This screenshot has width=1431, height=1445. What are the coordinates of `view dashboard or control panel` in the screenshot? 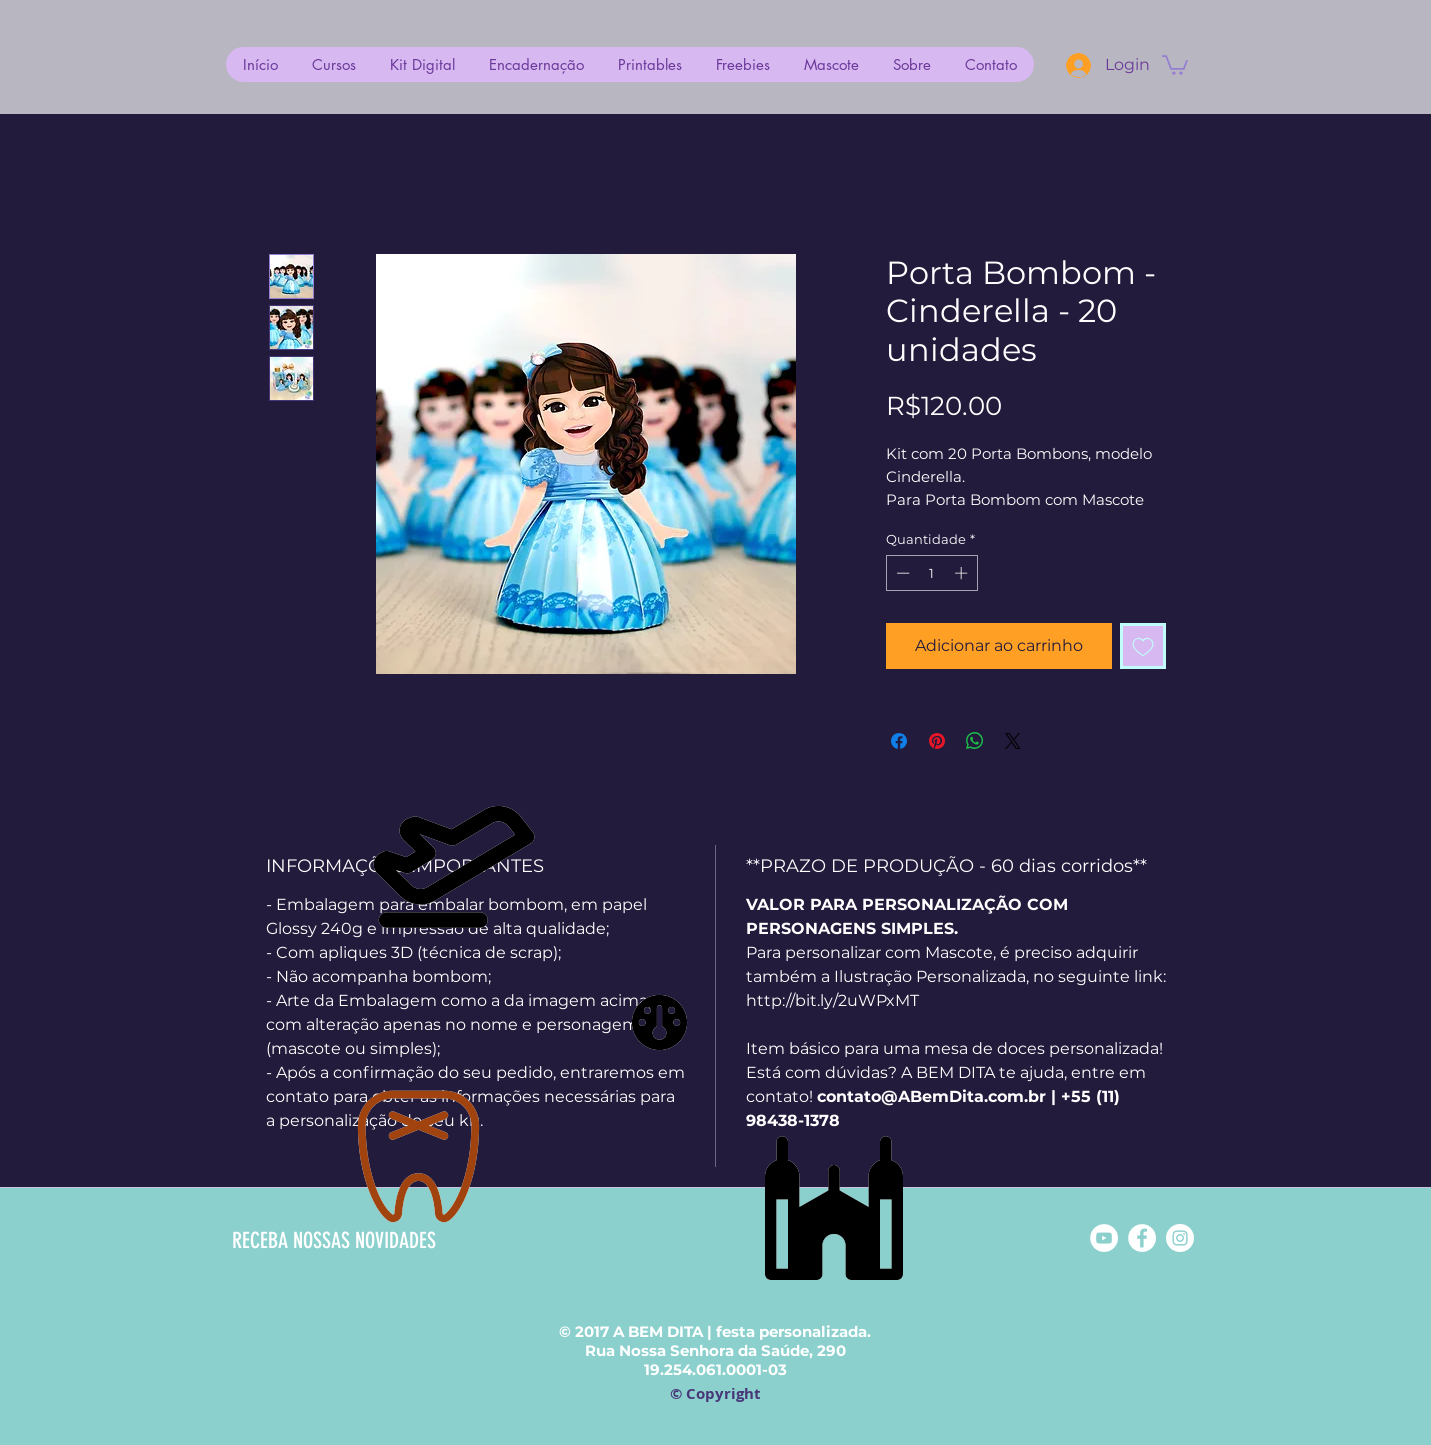 It's located at (659, 1022).